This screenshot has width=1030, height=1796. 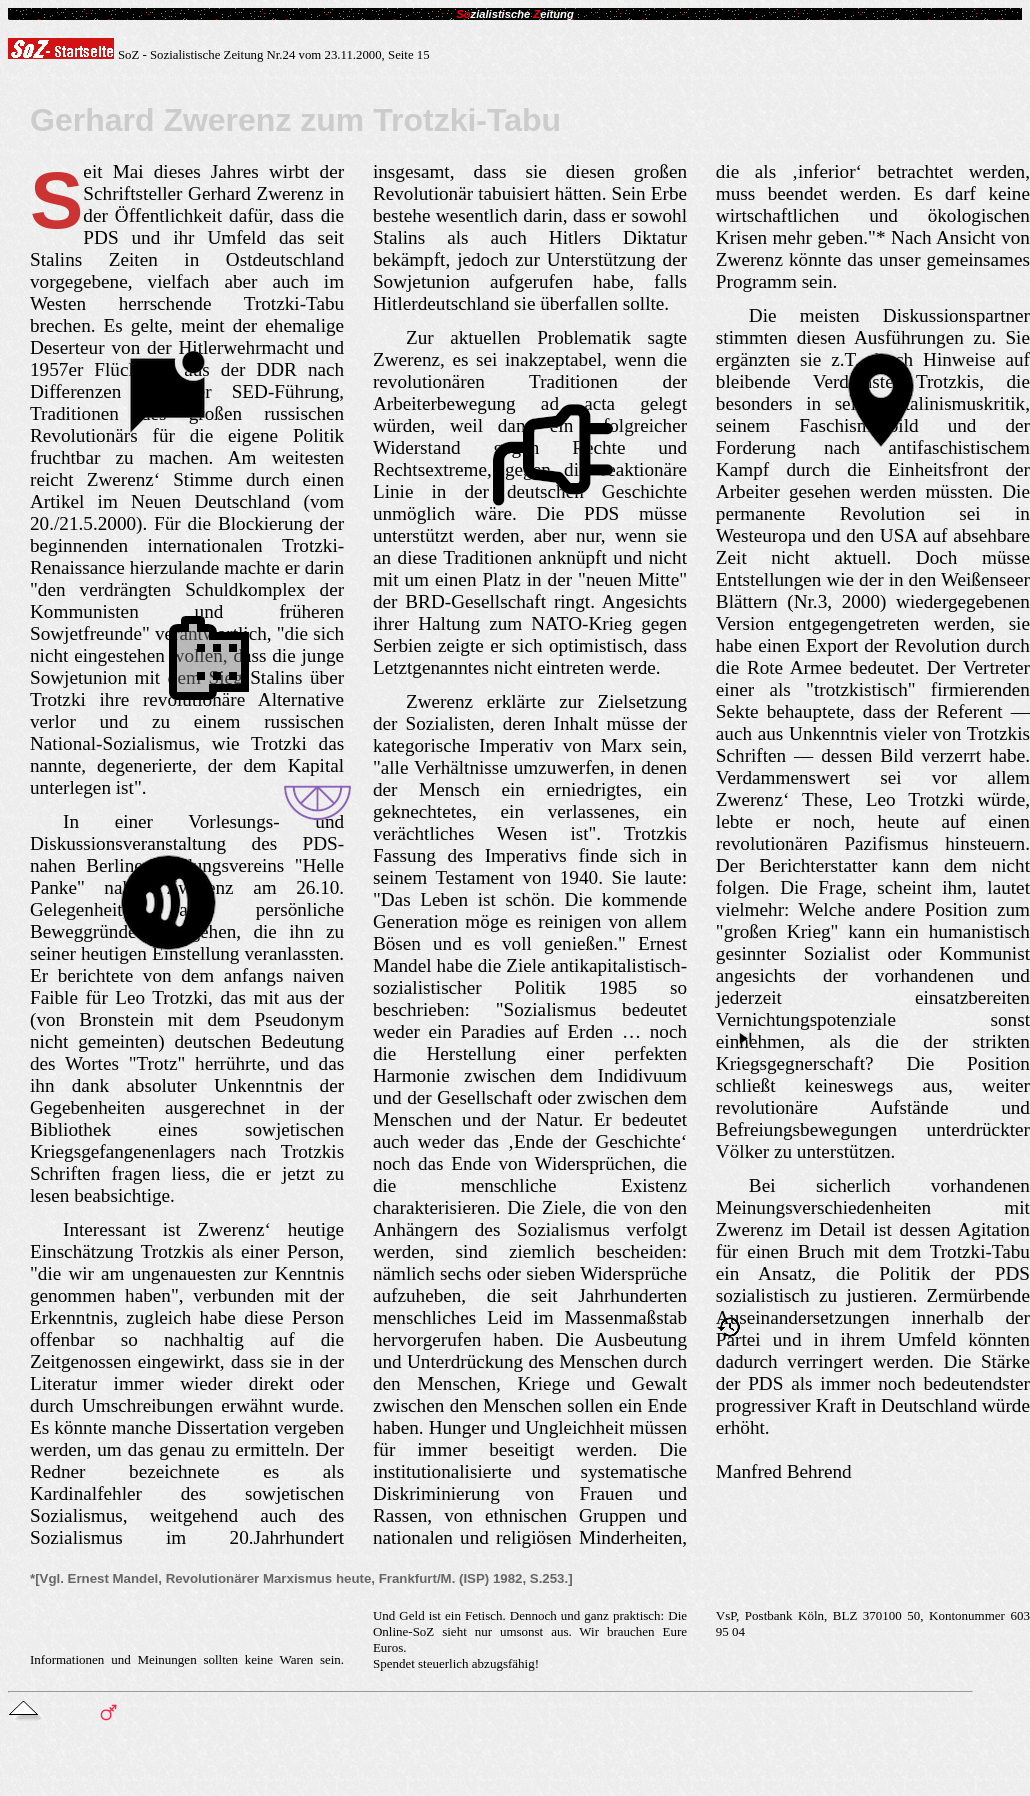 What do you see at coordinates (317, 797) in the screenshot?
I see `indicates citrus or fruit-related content` at bounding box center [317, 797].